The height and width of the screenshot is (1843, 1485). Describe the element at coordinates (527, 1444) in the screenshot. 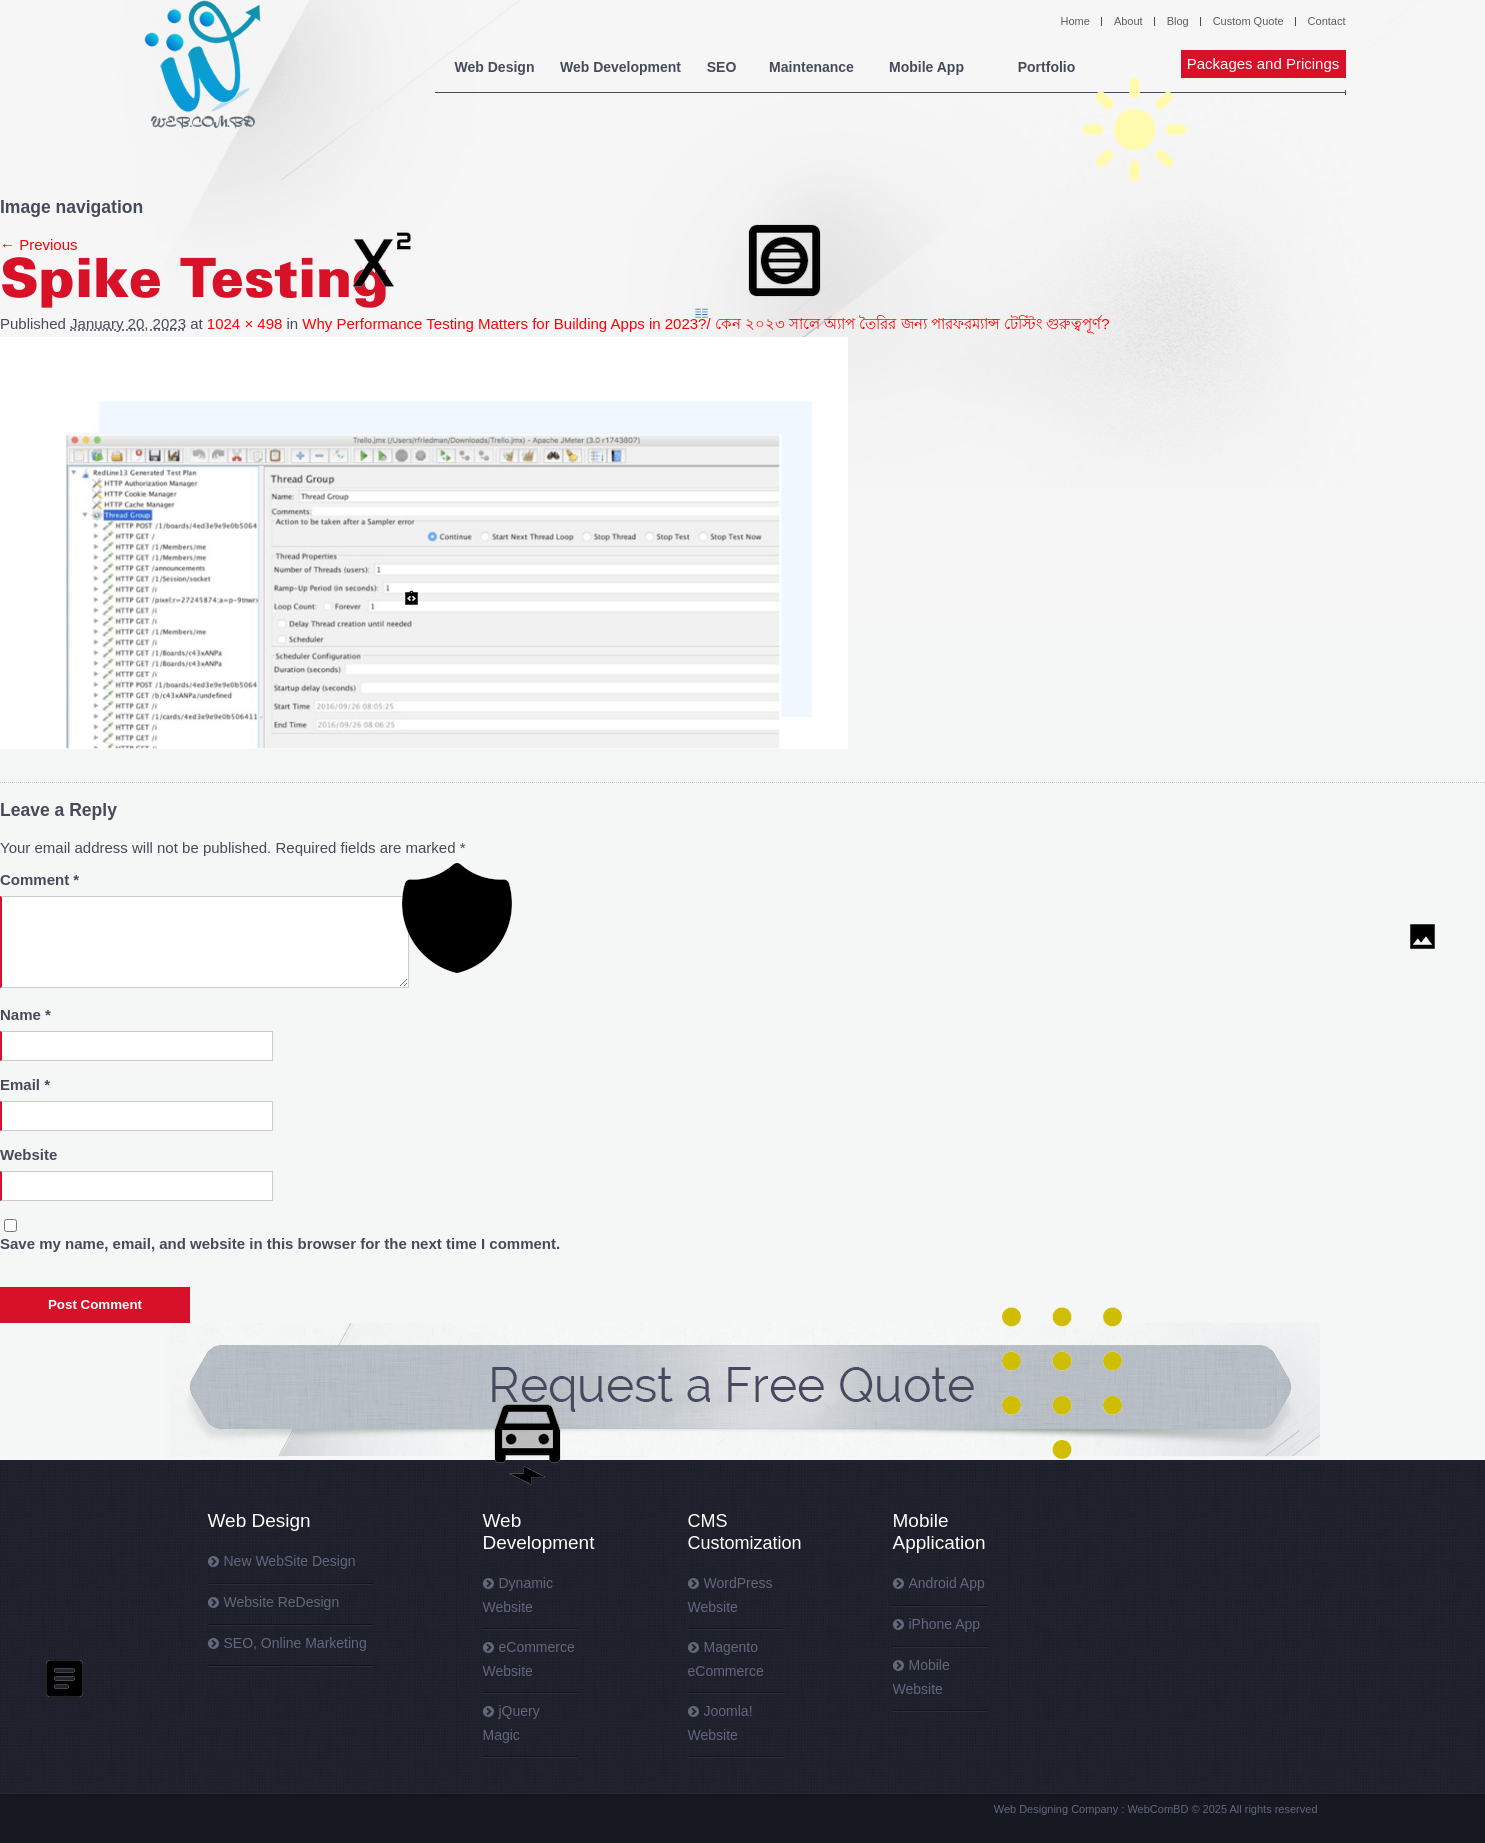

I see `find nearby electric vehicle charging stations` at that location.